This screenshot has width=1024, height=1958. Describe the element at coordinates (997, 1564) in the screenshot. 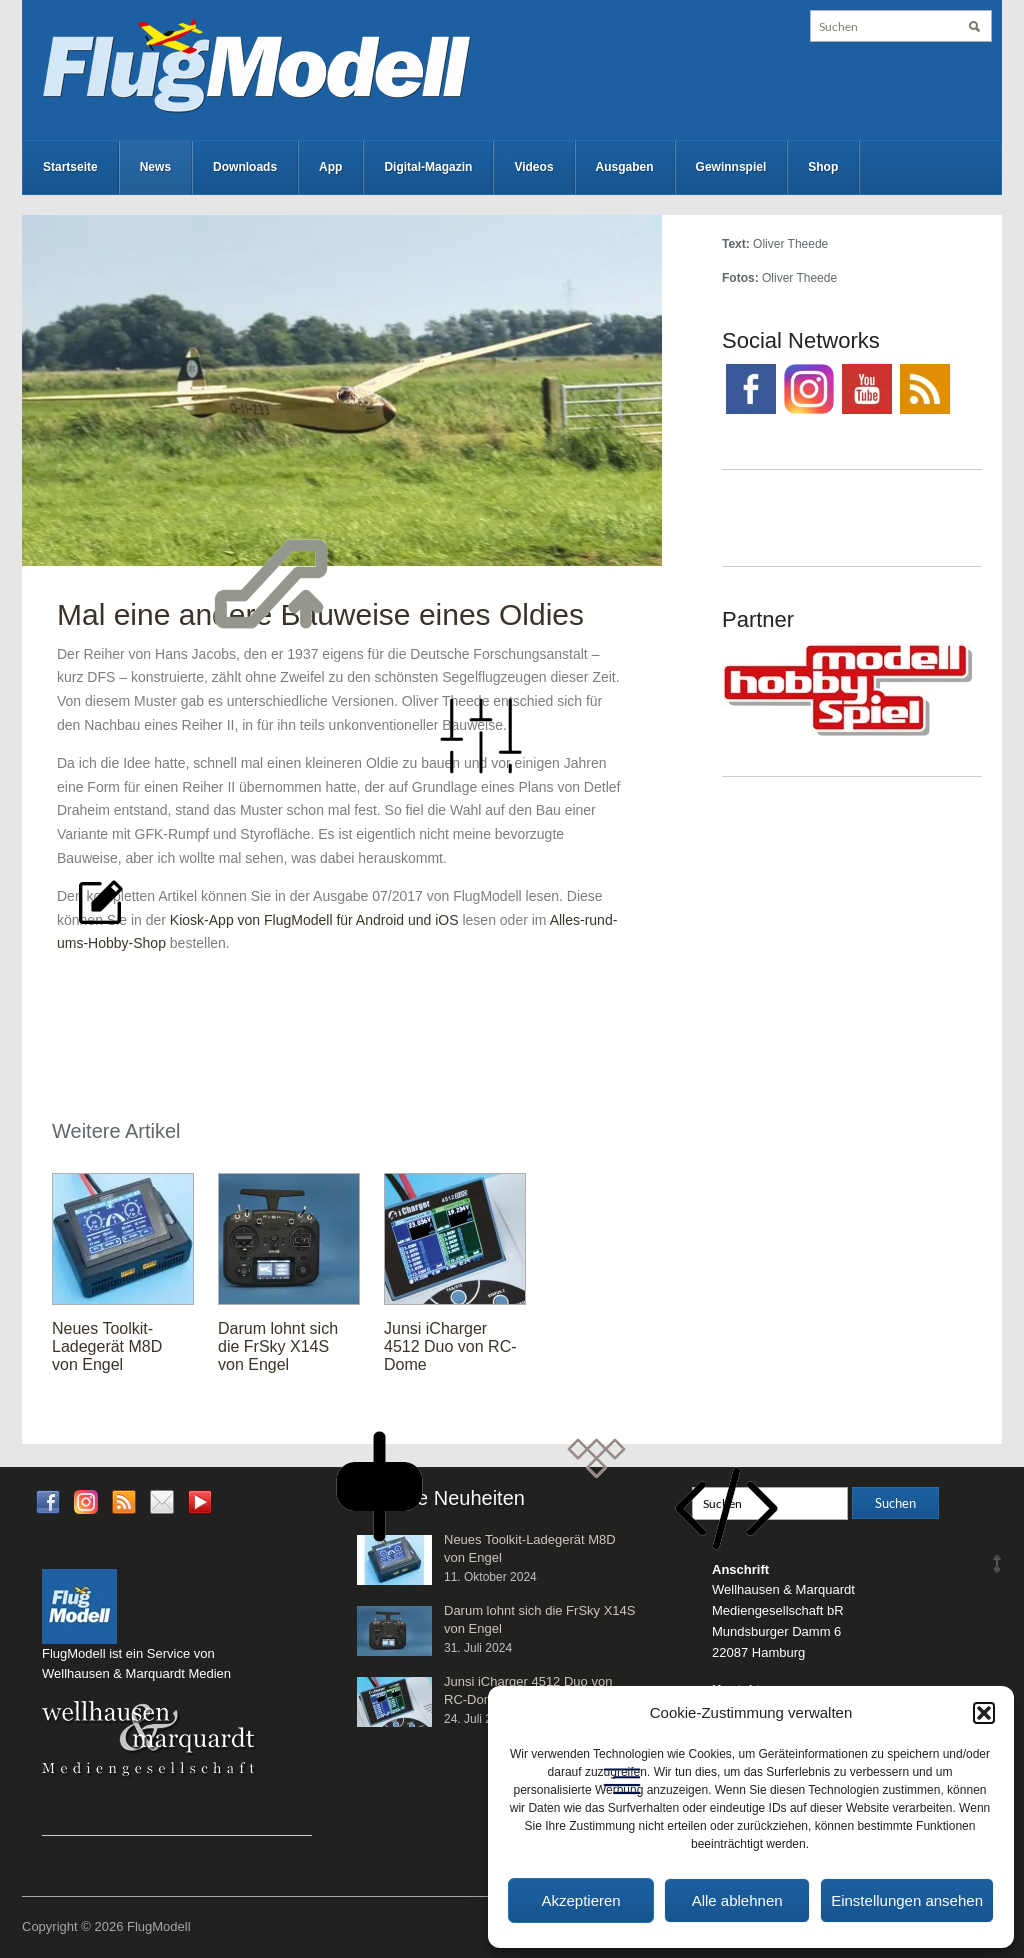

I see `move item up in priority or order` at that location.